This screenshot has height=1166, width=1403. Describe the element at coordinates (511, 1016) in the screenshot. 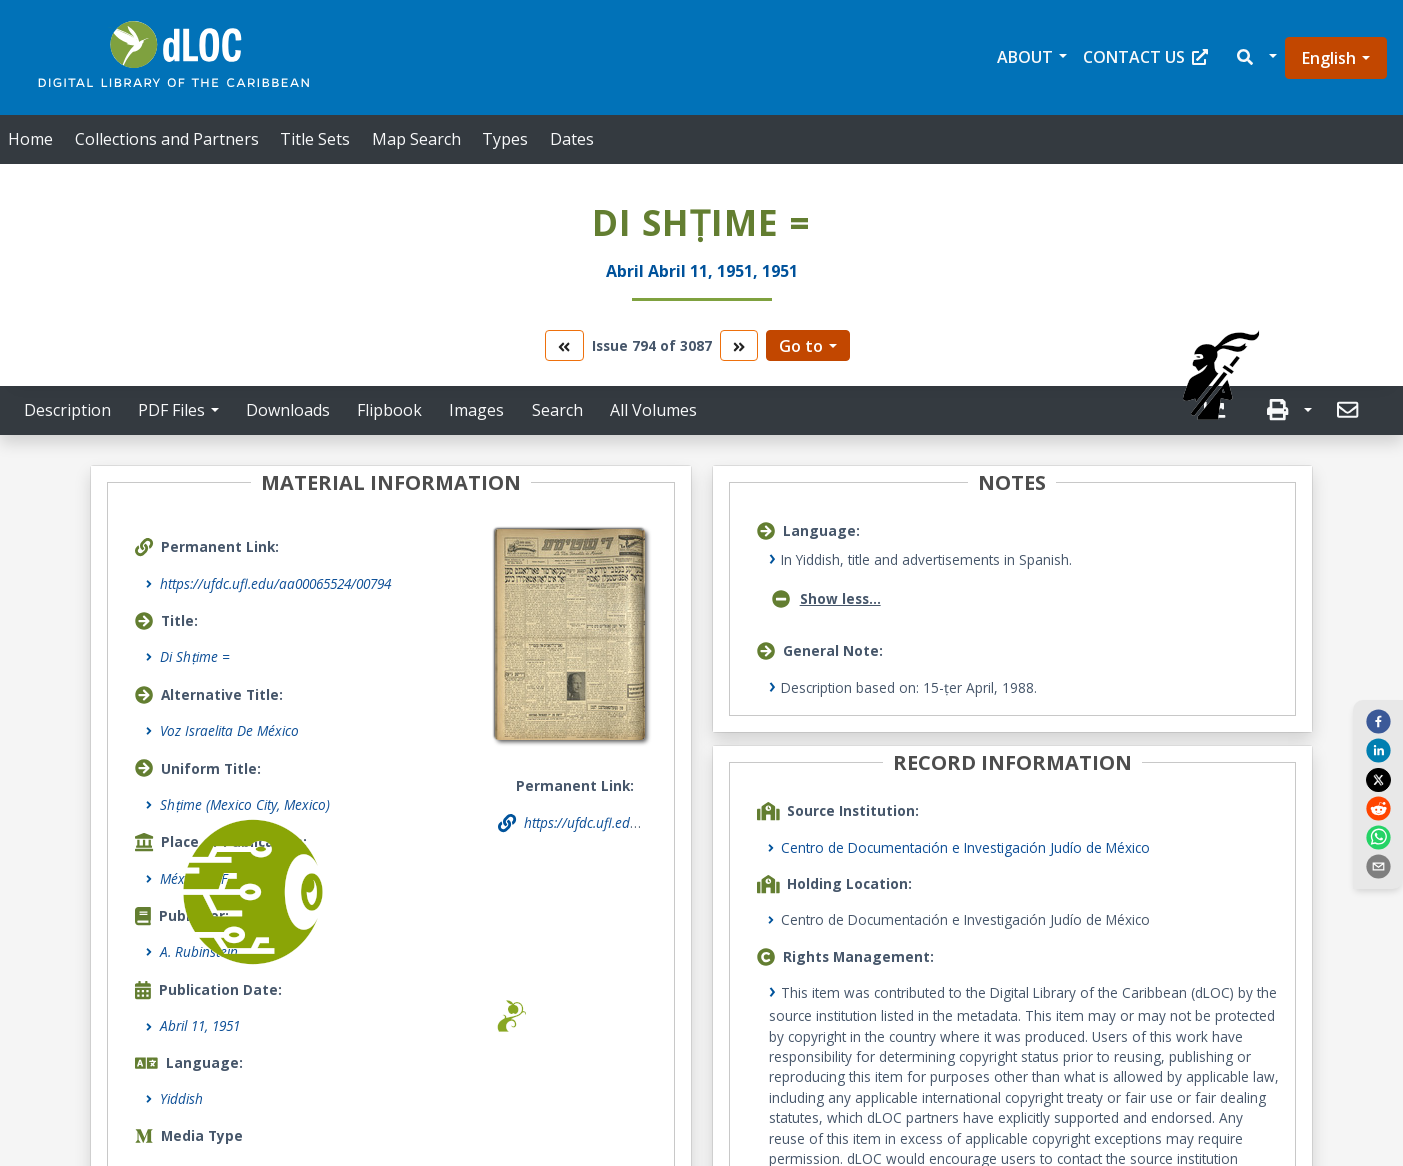

I see `indicates plant fruiting stage in gardening game` at that location.